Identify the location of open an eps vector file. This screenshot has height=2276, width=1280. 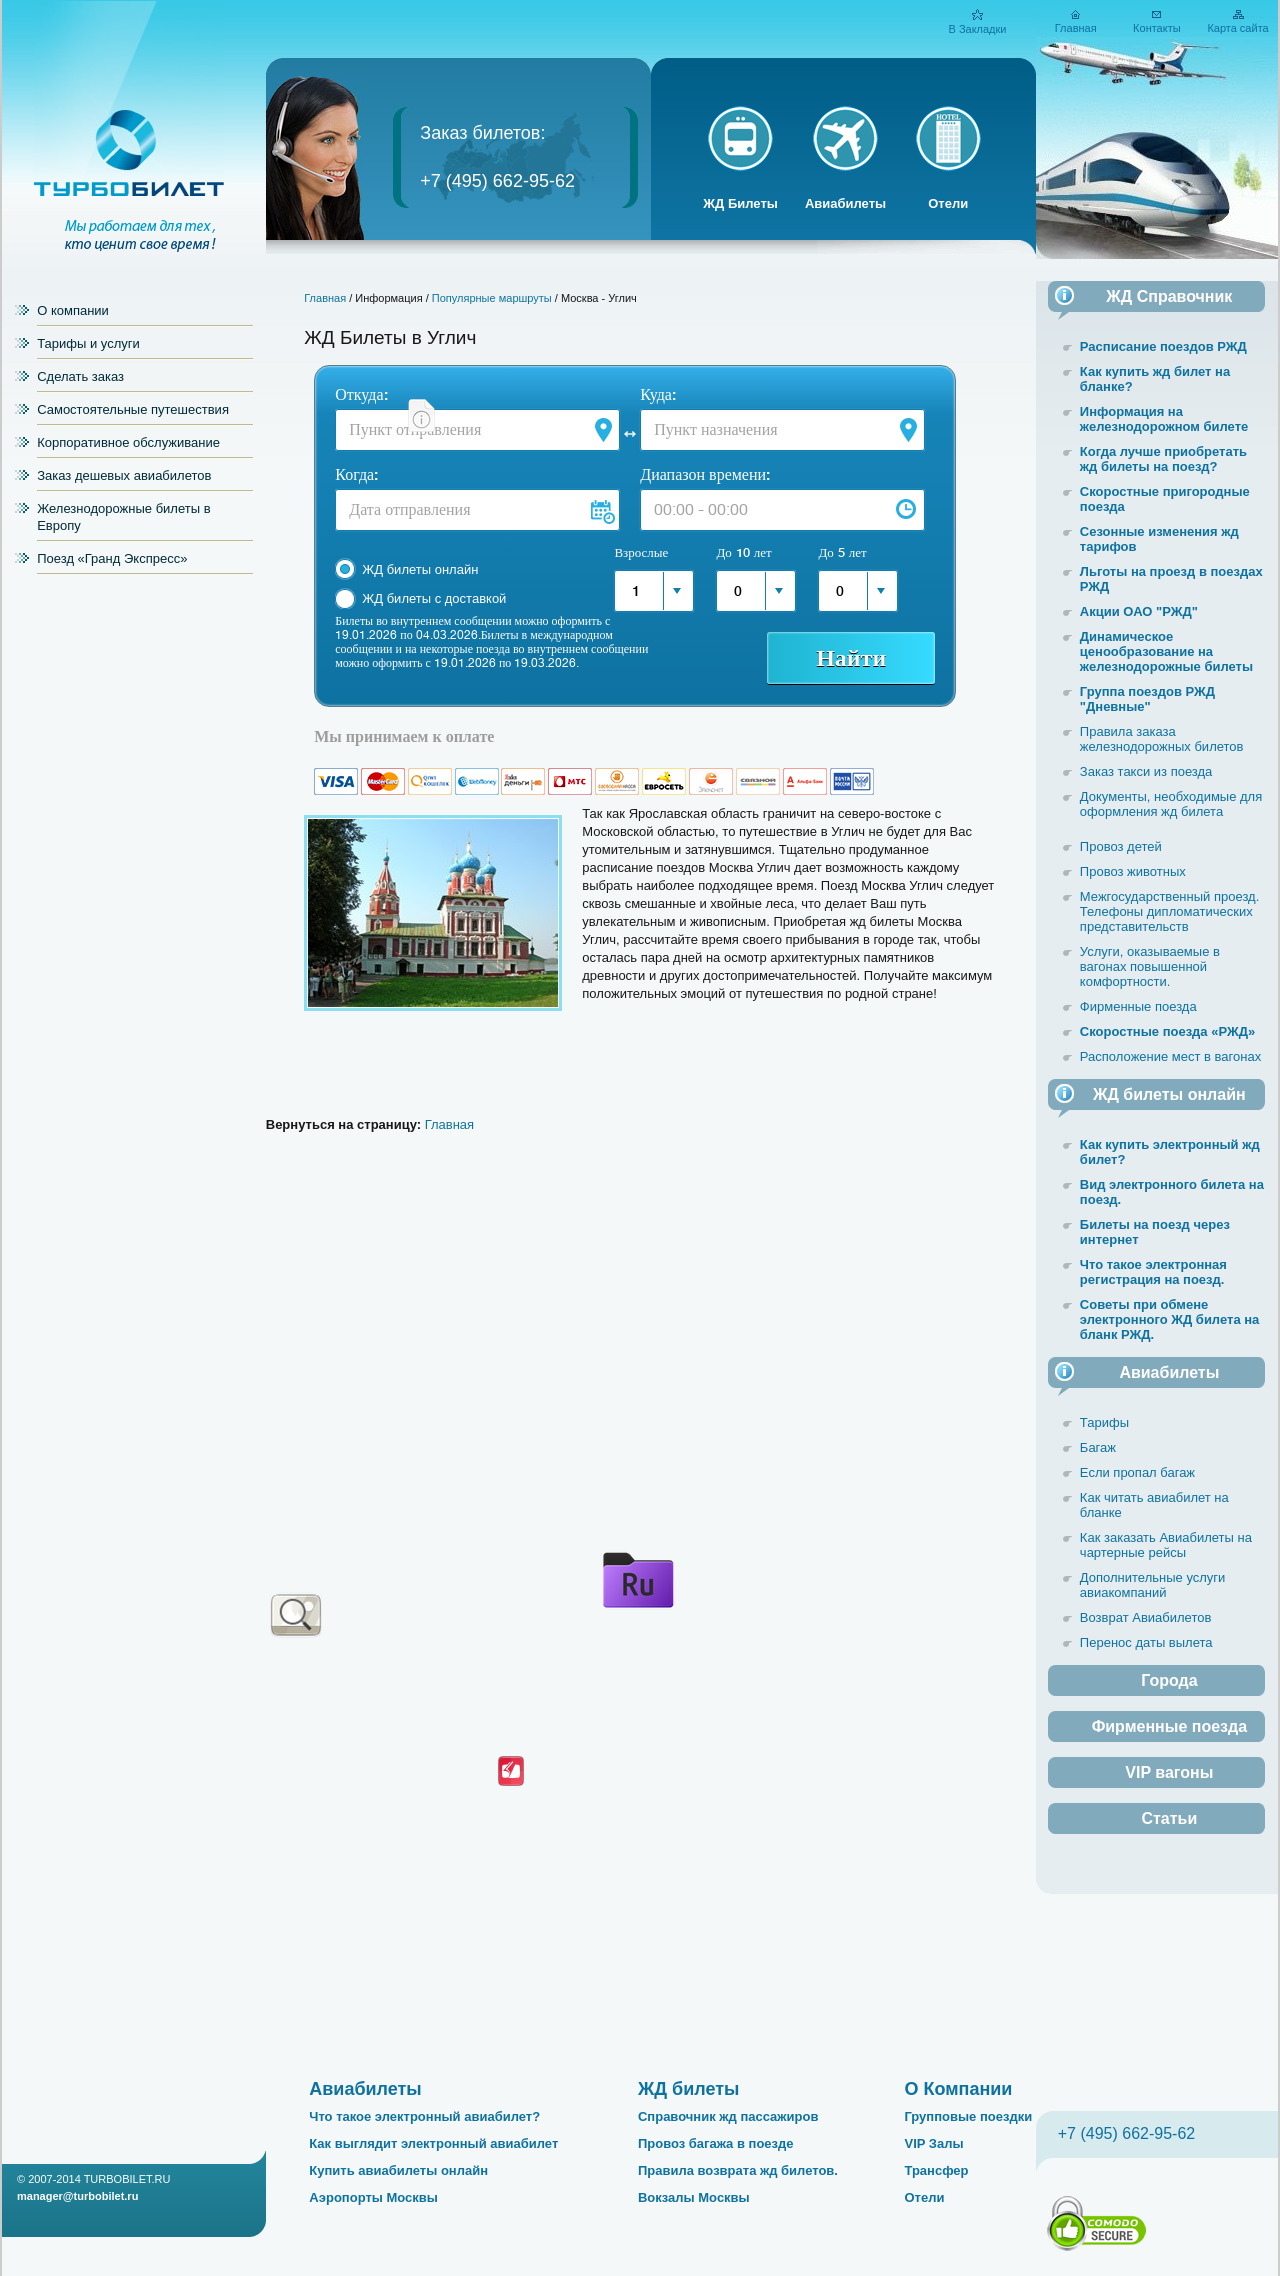
(511, 1771).